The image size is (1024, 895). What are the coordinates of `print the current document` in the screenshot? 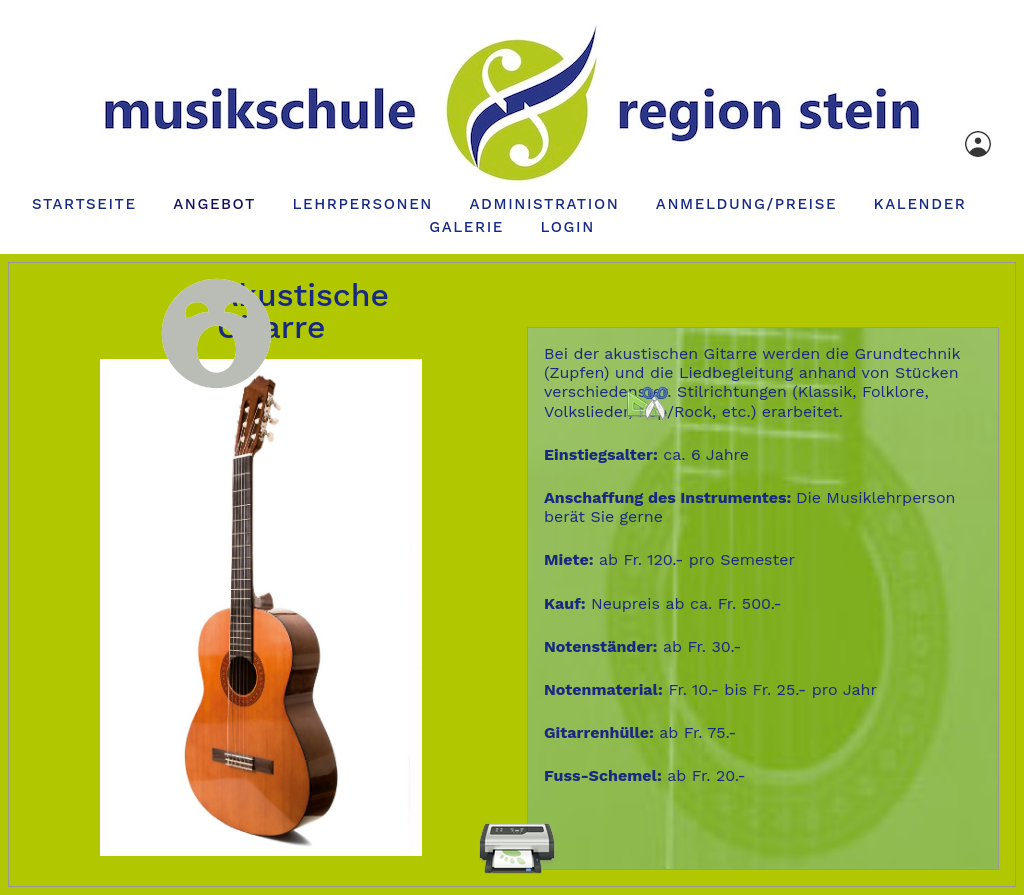 It's located at (517, 847).